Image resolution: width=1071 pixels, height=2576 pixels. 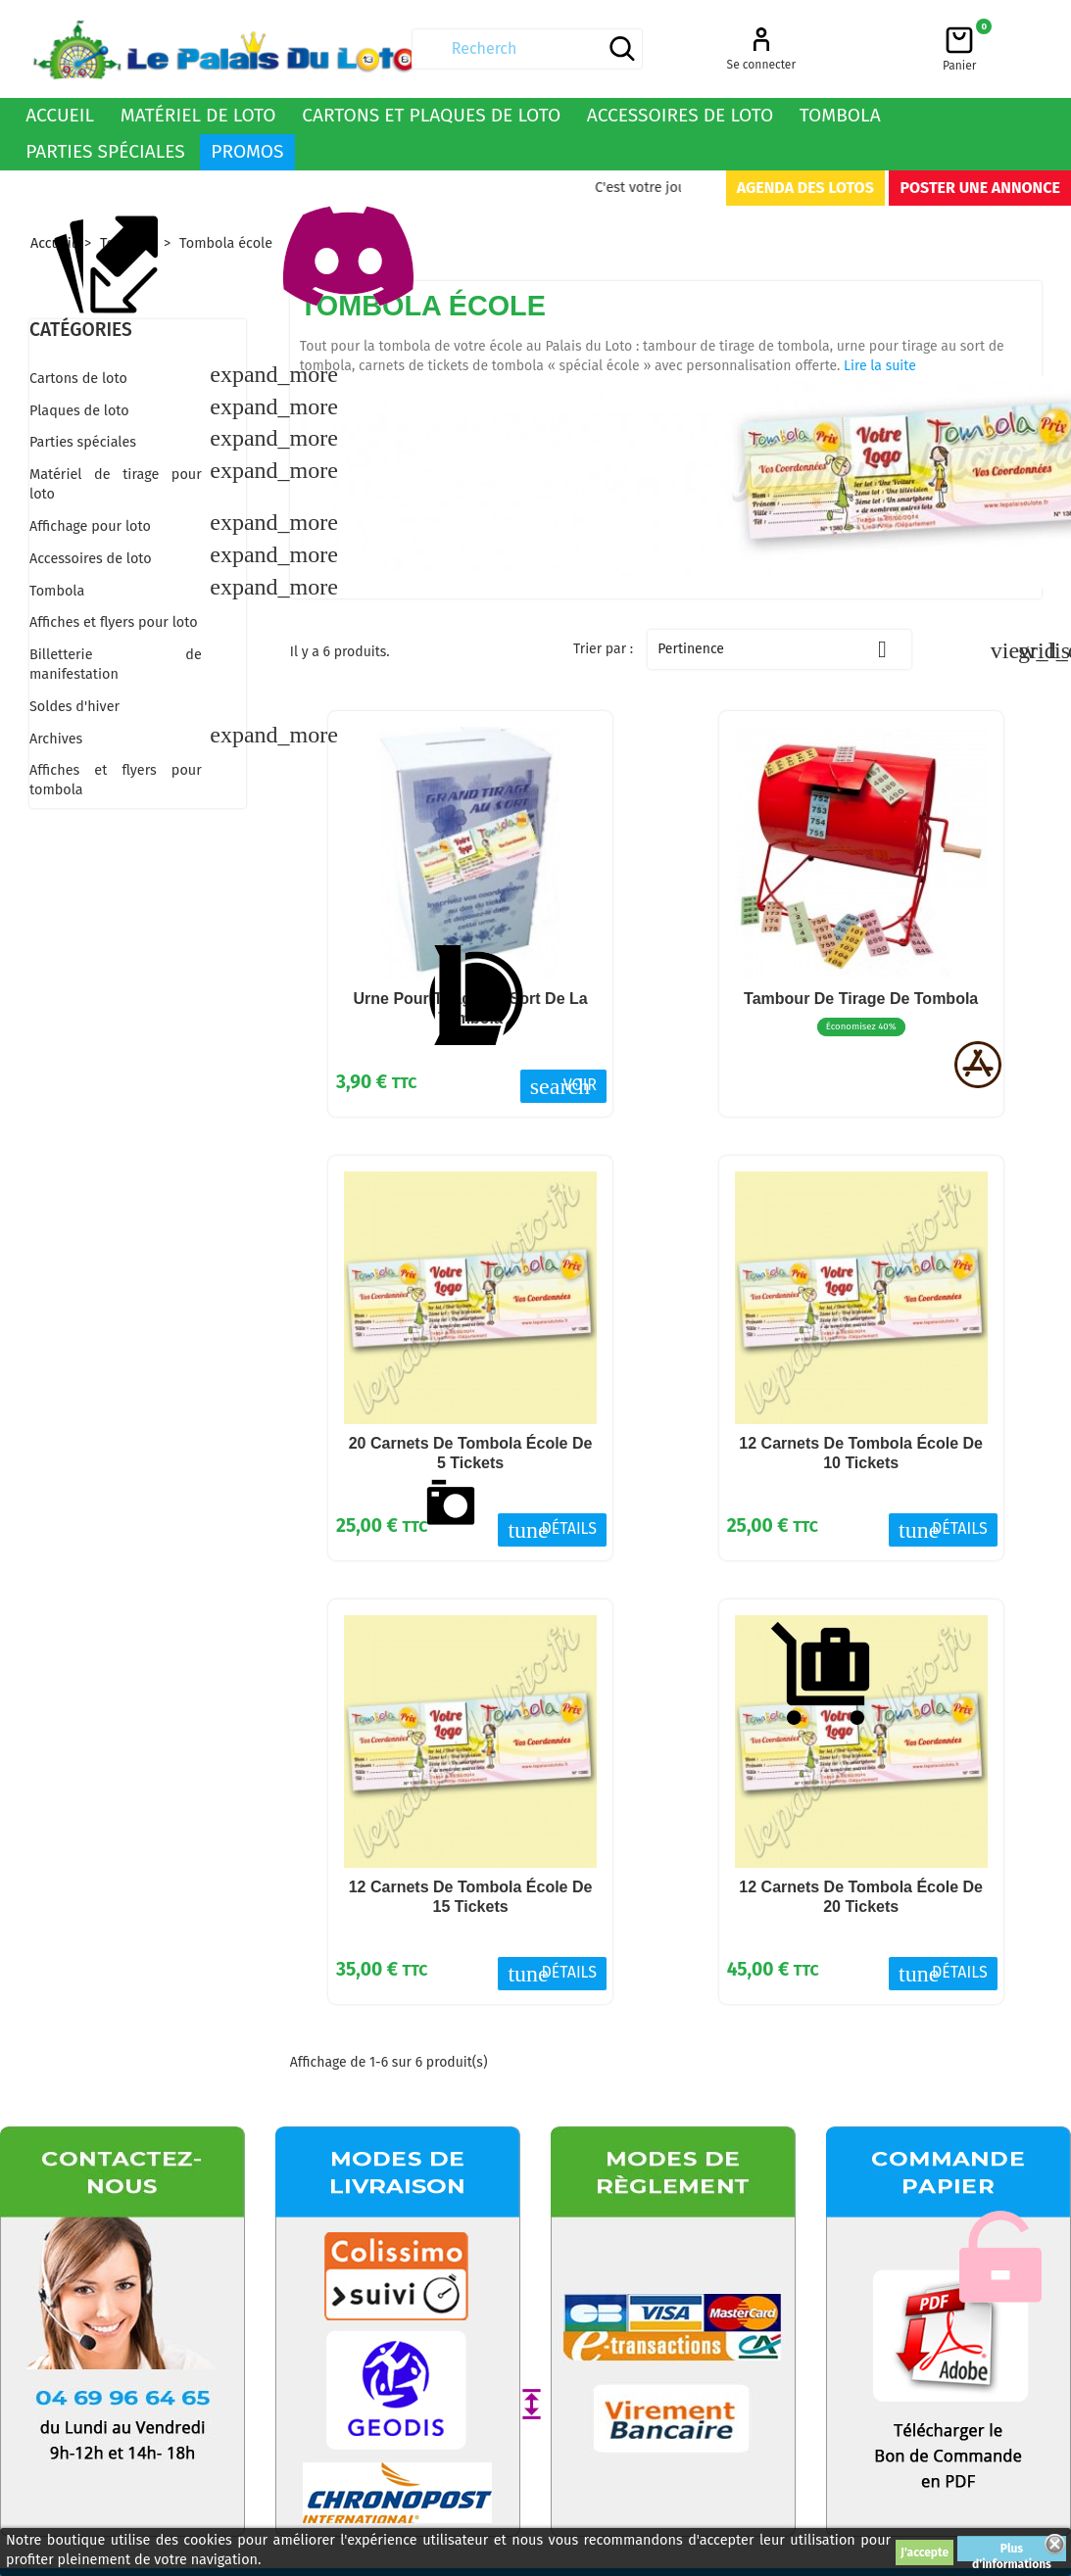 I want to click on unlock a secured item or account, so click(x=1000, y=2257).